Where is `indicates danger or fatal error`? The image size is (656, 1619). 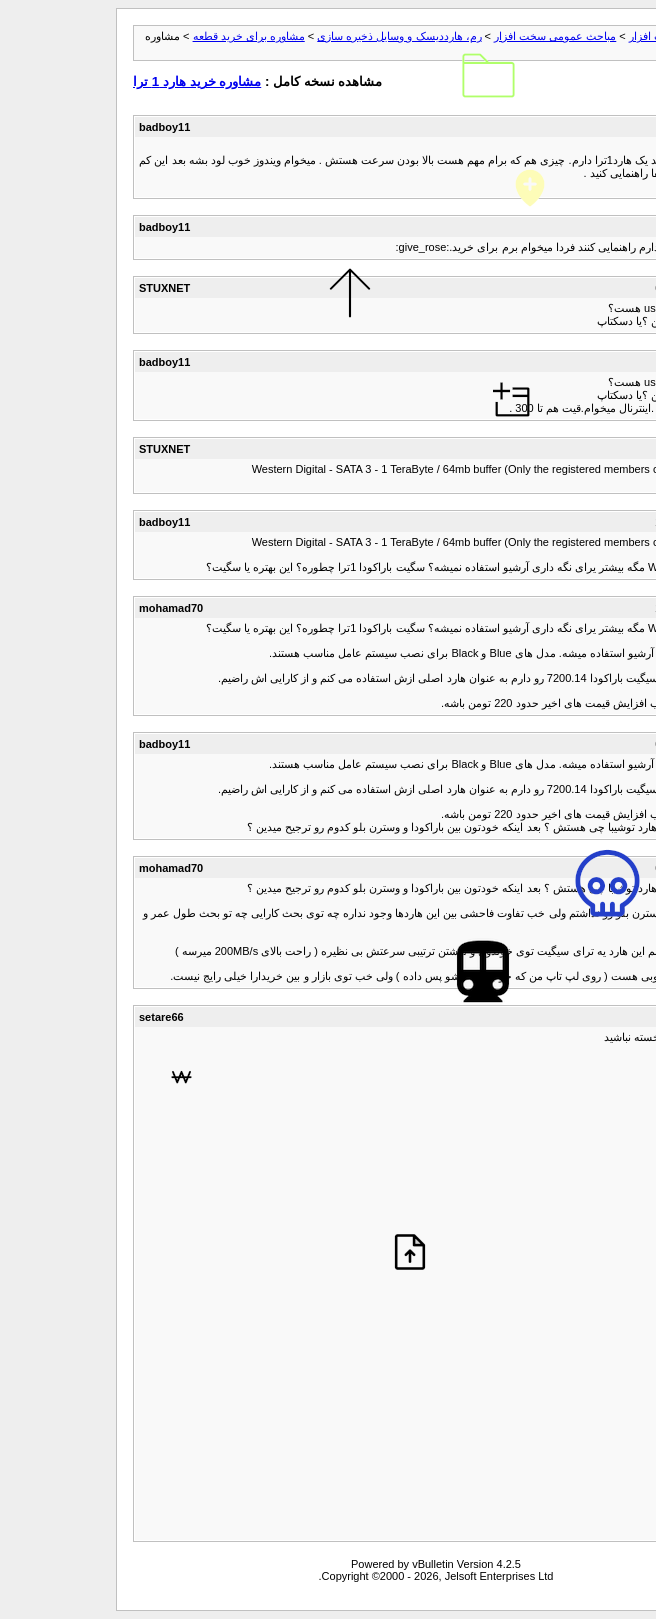 indicates danger or fatal error is located at coordinates (607, 884).